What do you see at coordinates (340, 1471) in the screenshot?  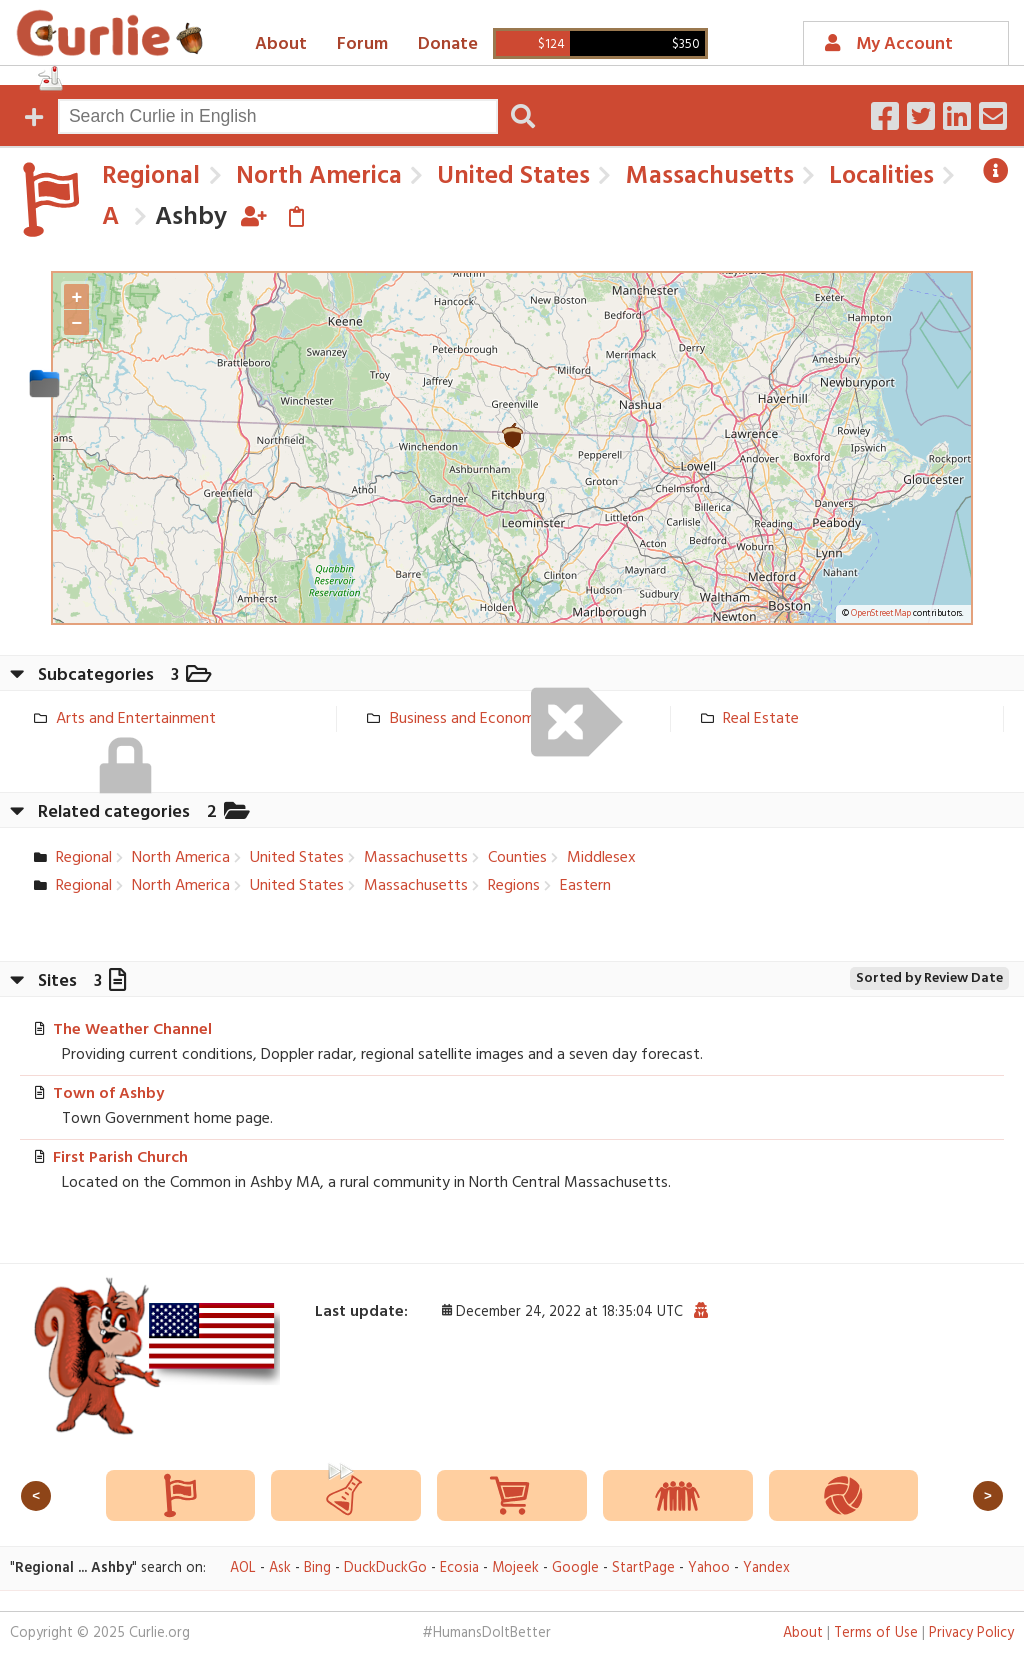 I see `skip forward in media playback` at bounding box center [340, 1471].